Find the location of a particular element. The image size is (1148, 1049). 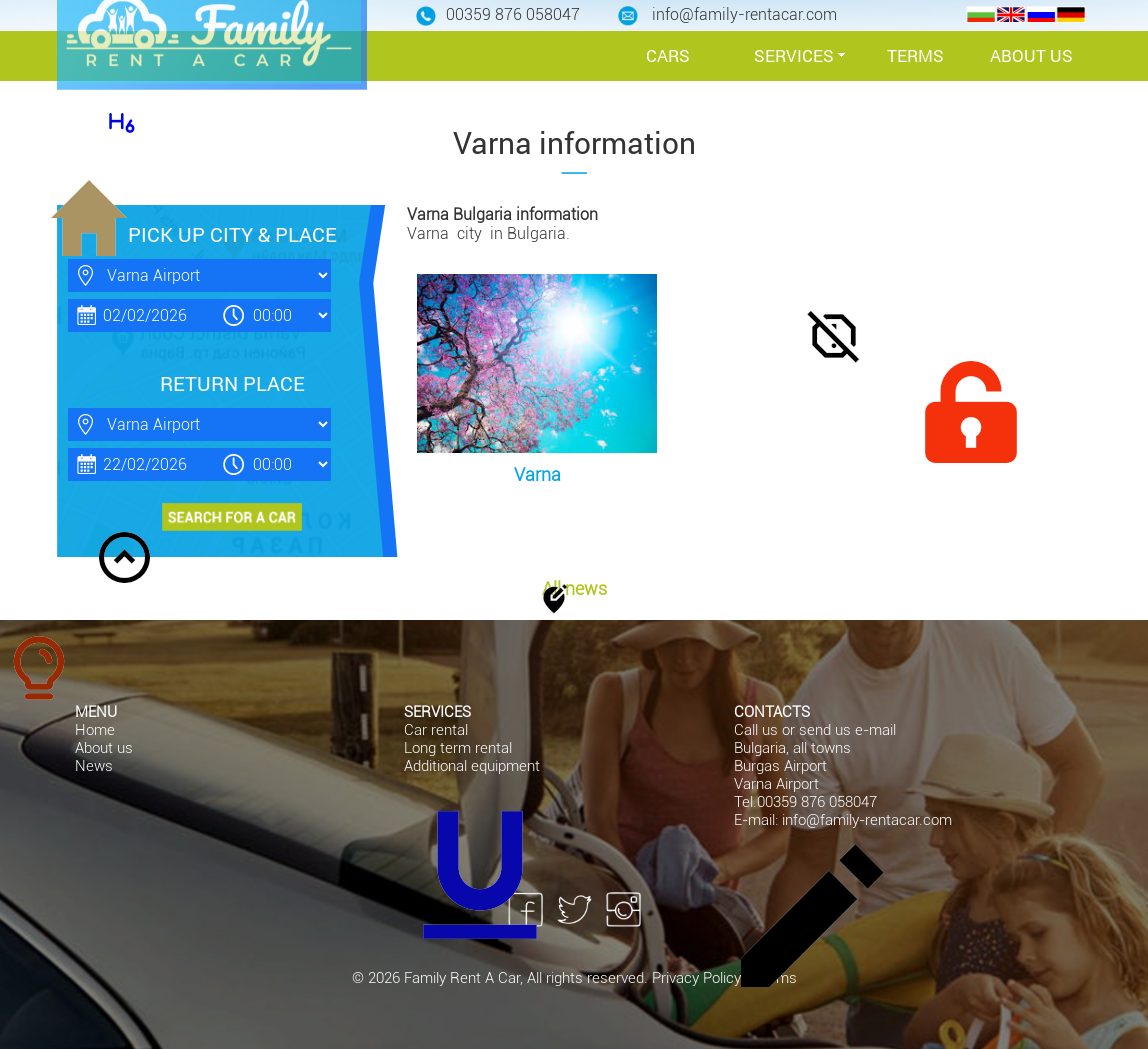

unlock or access secured content is located at coordinates (971, 412).